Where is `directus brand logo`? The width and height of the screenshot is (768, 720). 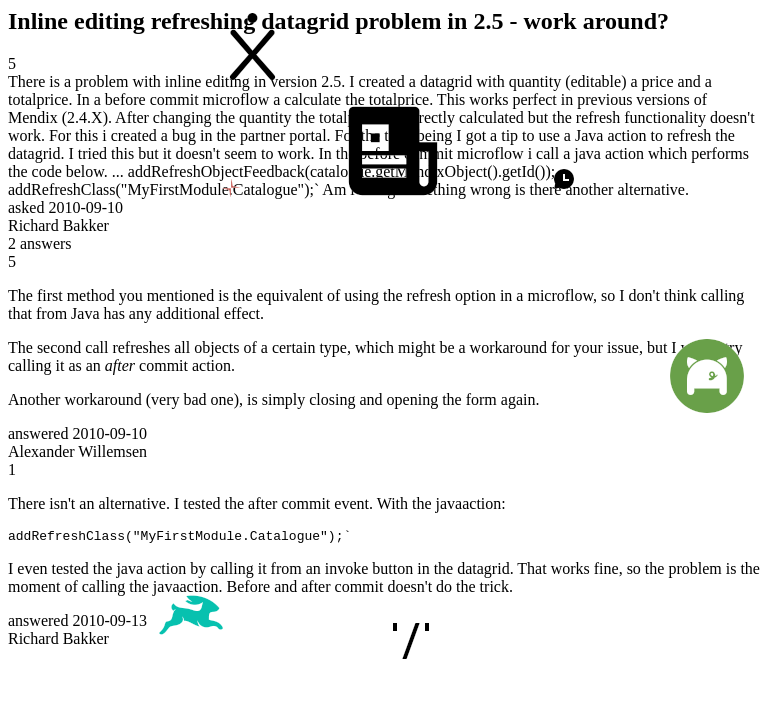
directus brand logo is located at coordinates (191, 615).